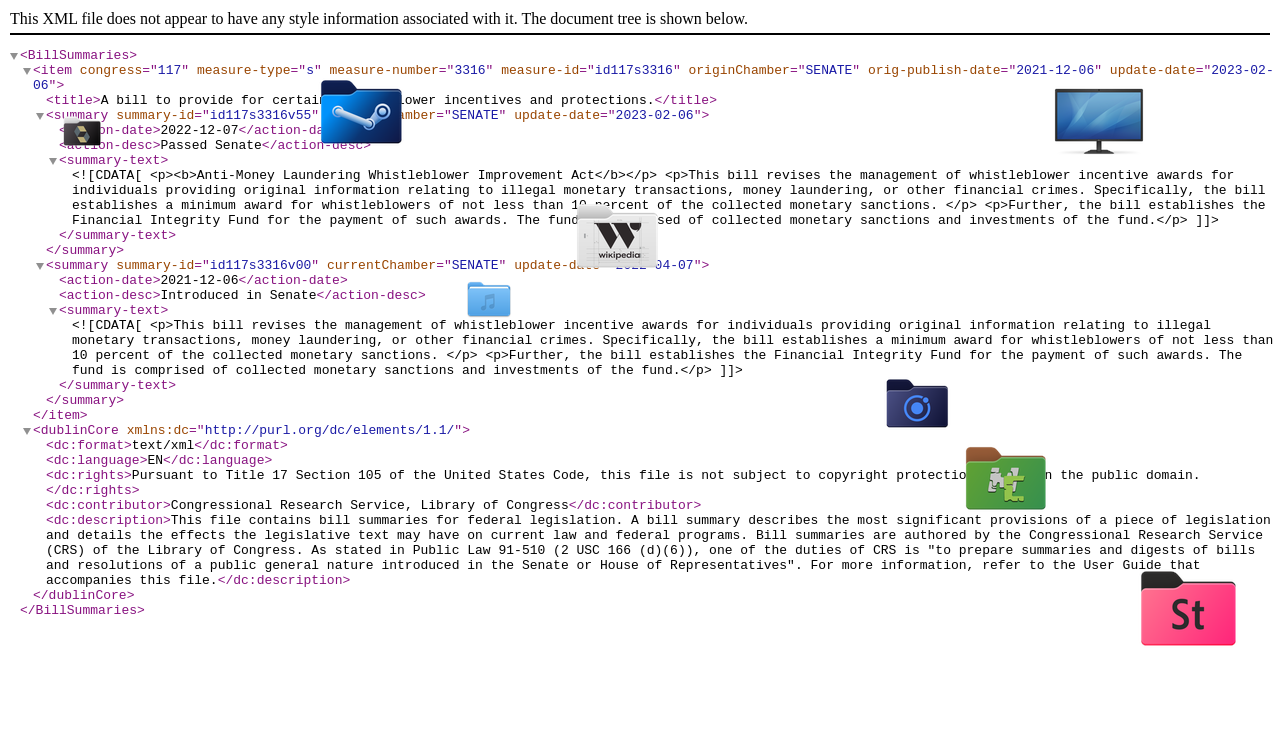  I want to click on open hibernate or sleep mode system folder, so click(82, 132).